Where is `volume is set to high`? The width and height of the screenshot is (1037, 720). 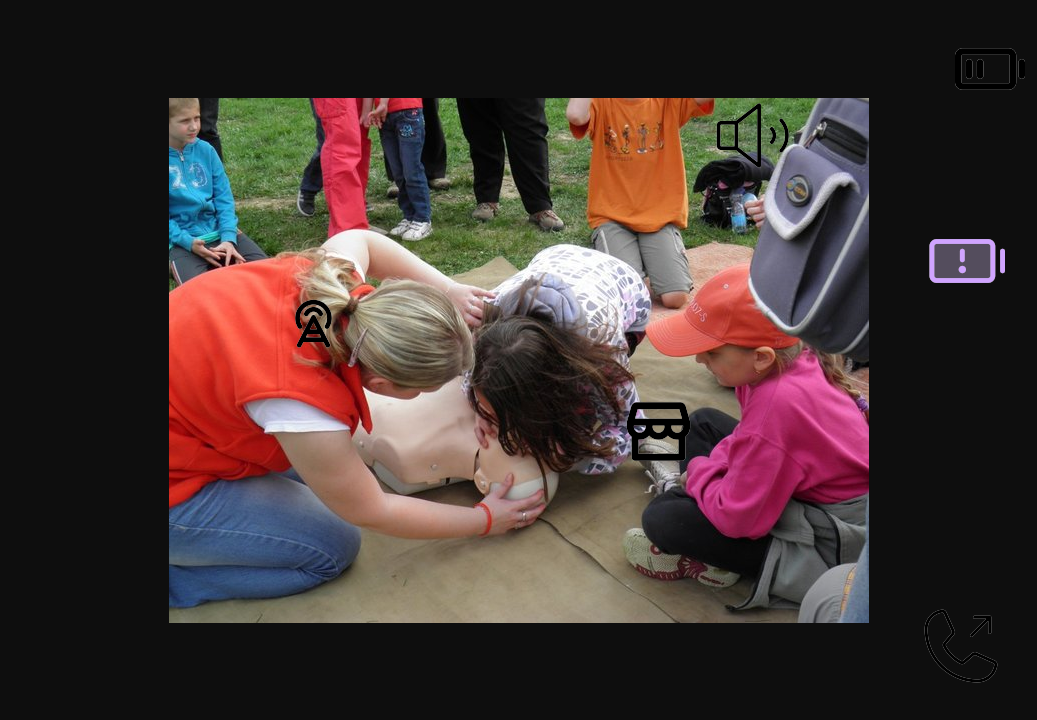
volume is set to high is located at coordinates (751, 135).